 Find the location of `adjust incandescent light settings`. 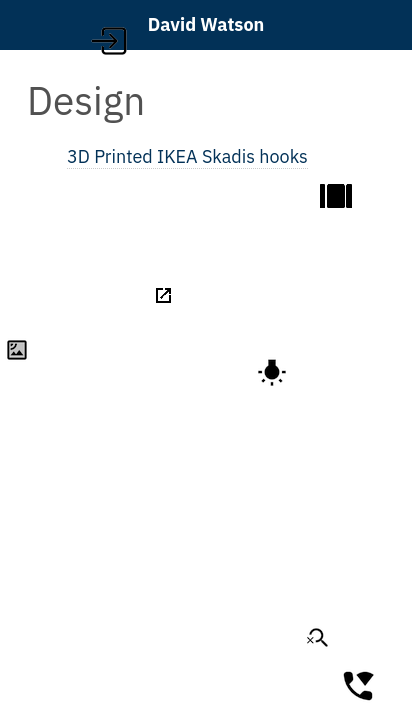

adjust incandescent light settings is located at coordinates (272, 372).